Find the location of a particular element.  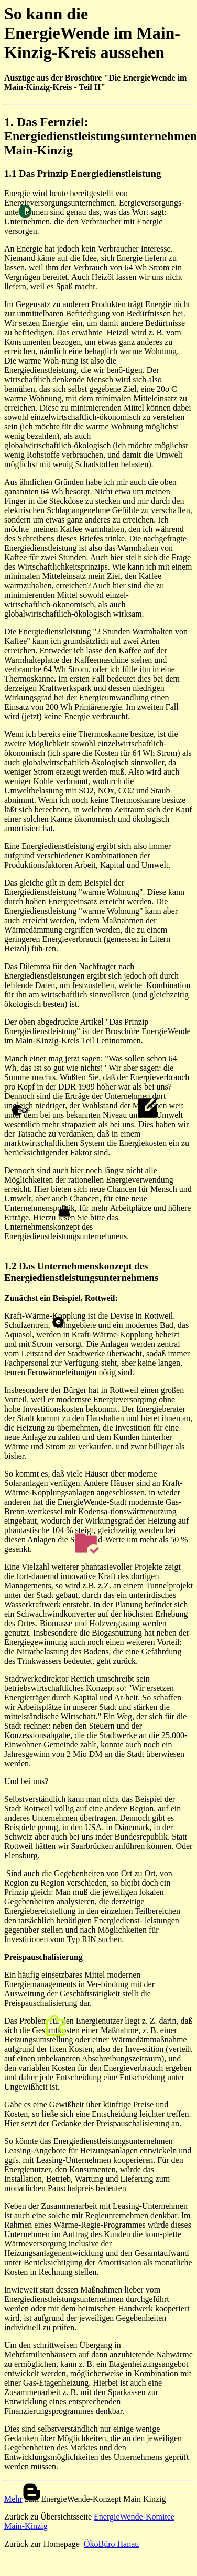

access plugins or extensions is located at coordinates (55, 2026).